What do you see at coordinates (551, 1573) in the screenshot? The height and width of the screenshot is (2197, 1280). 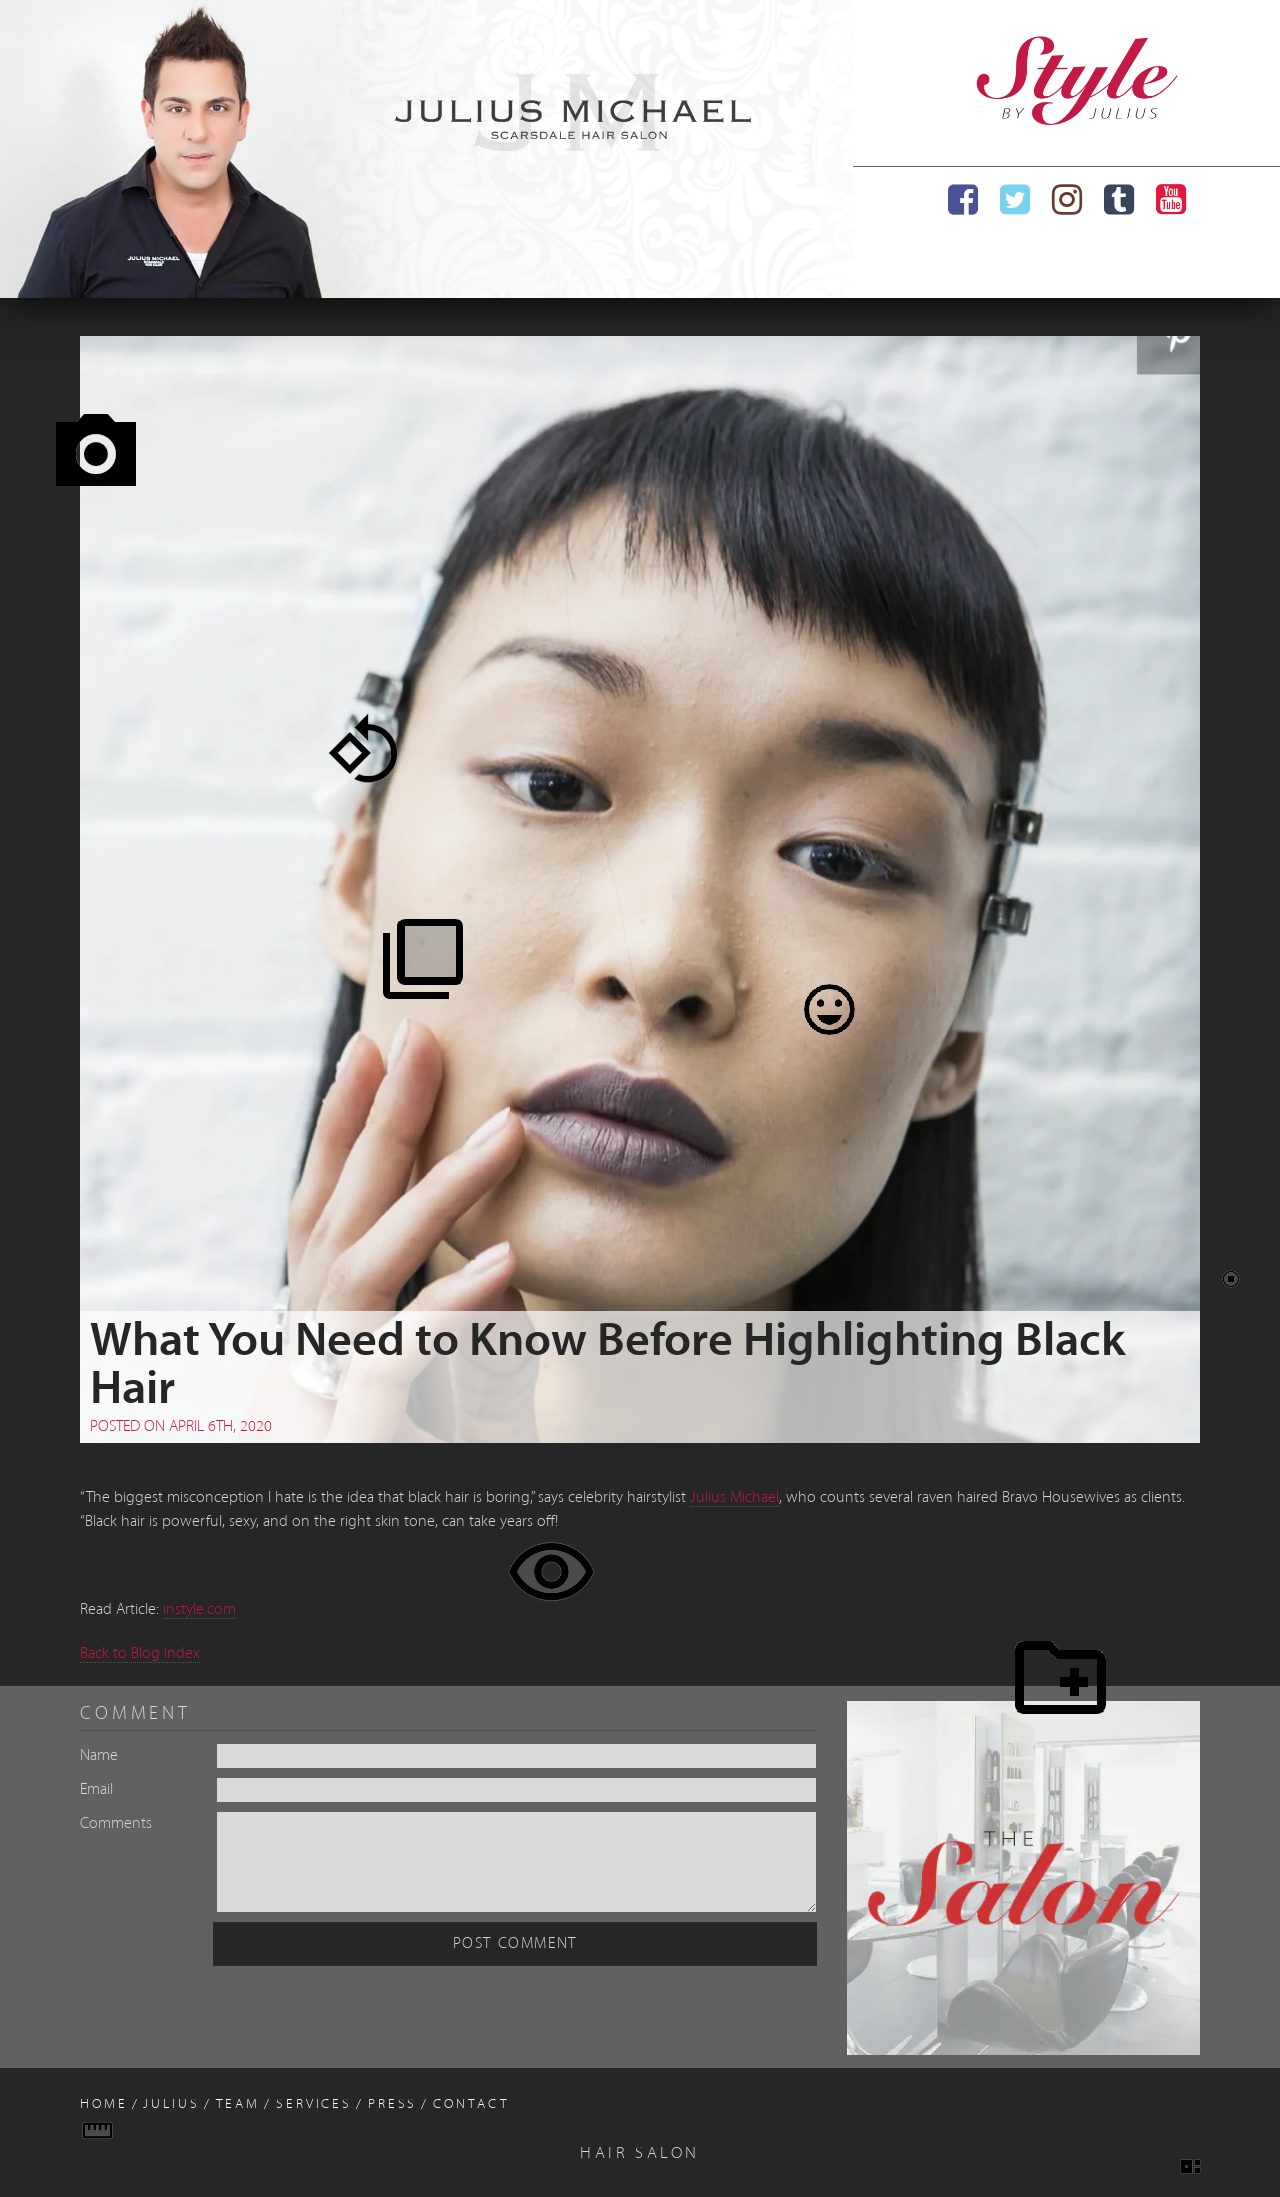 I see `toggle visibility of content or password` at bounding box center [551, 1573].